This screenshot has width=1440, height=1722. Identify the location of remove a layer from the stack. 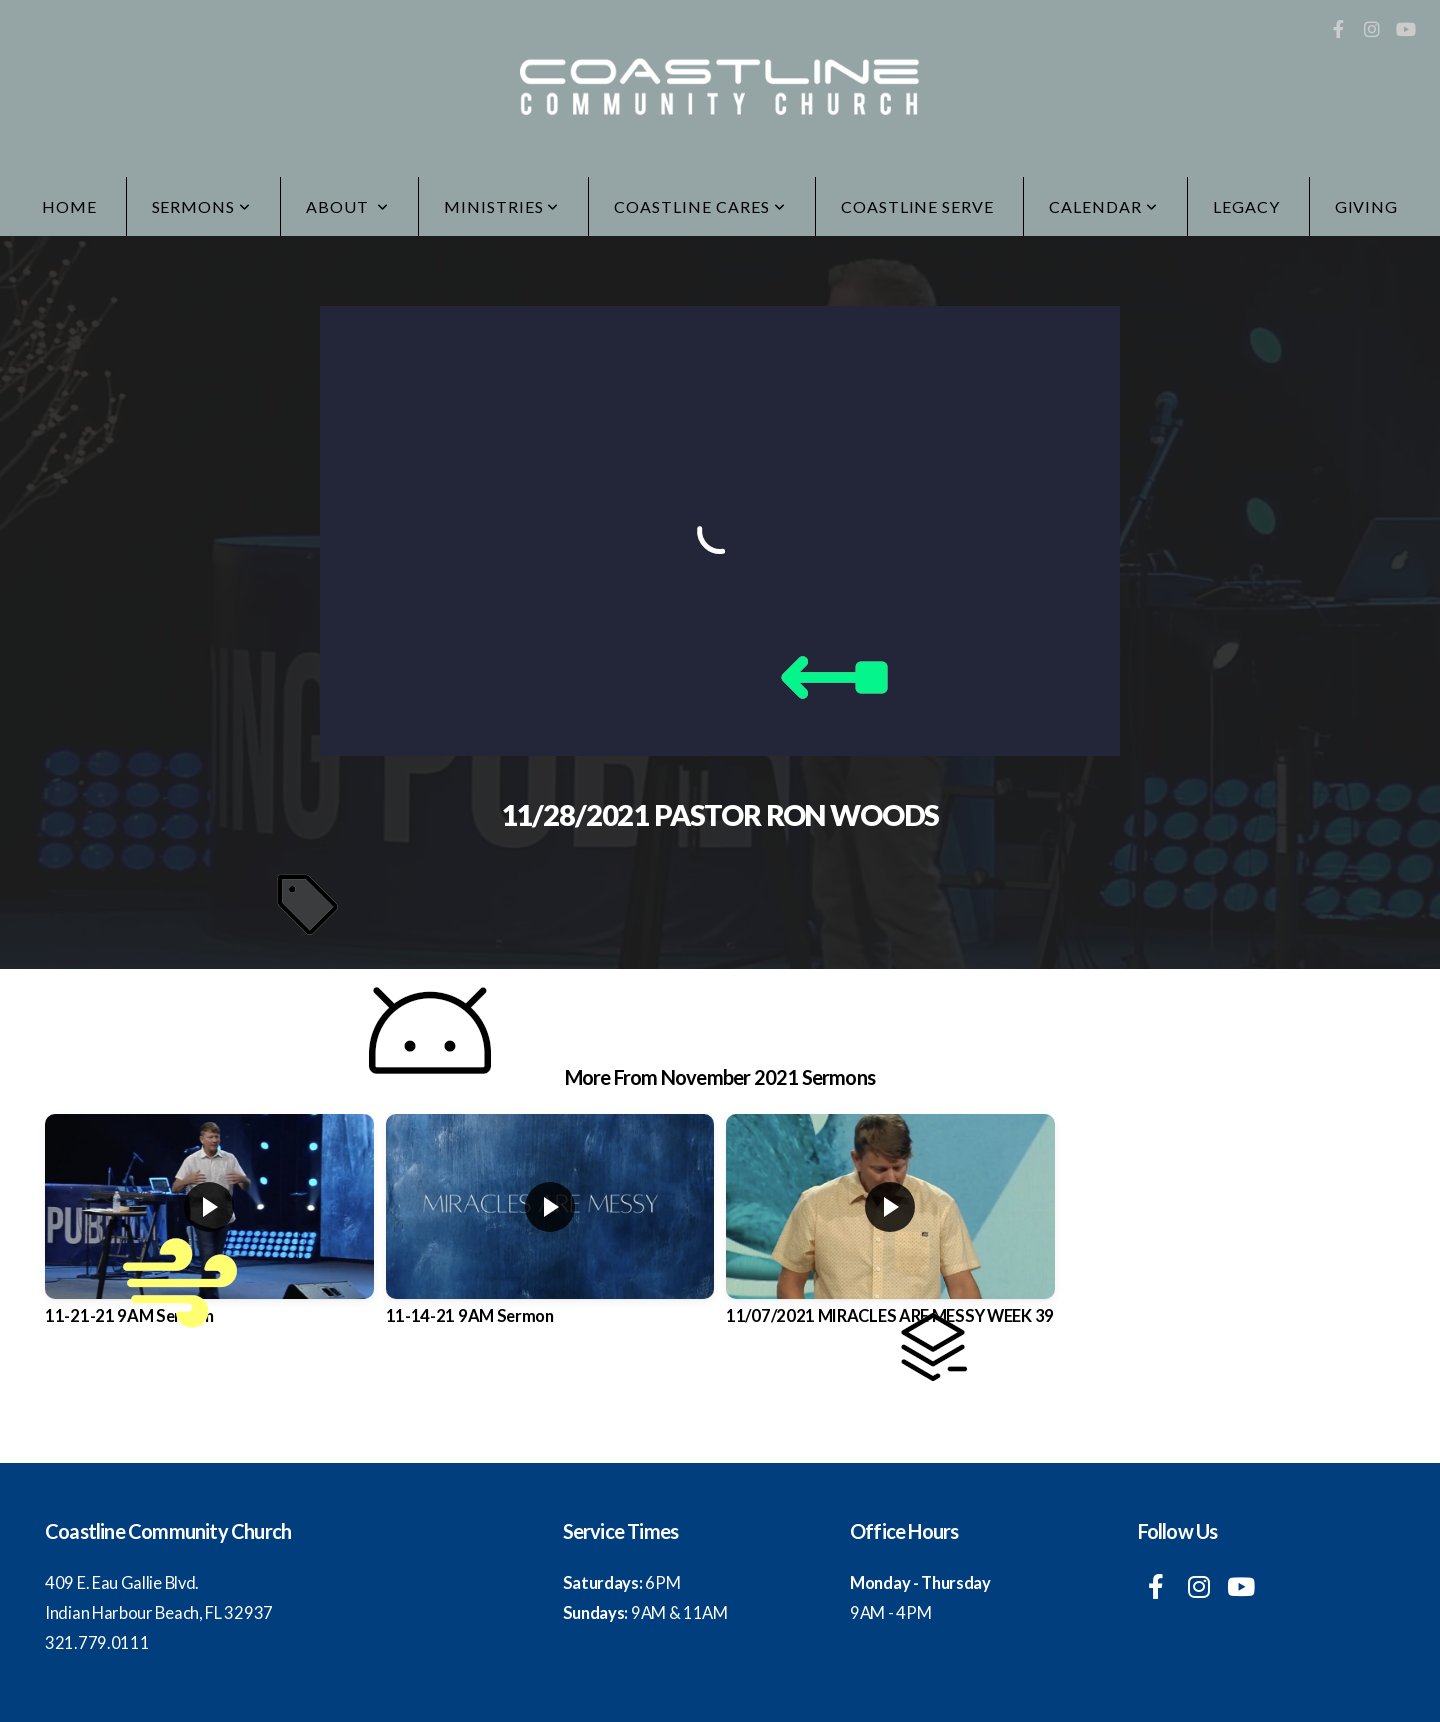
(933, 1347).